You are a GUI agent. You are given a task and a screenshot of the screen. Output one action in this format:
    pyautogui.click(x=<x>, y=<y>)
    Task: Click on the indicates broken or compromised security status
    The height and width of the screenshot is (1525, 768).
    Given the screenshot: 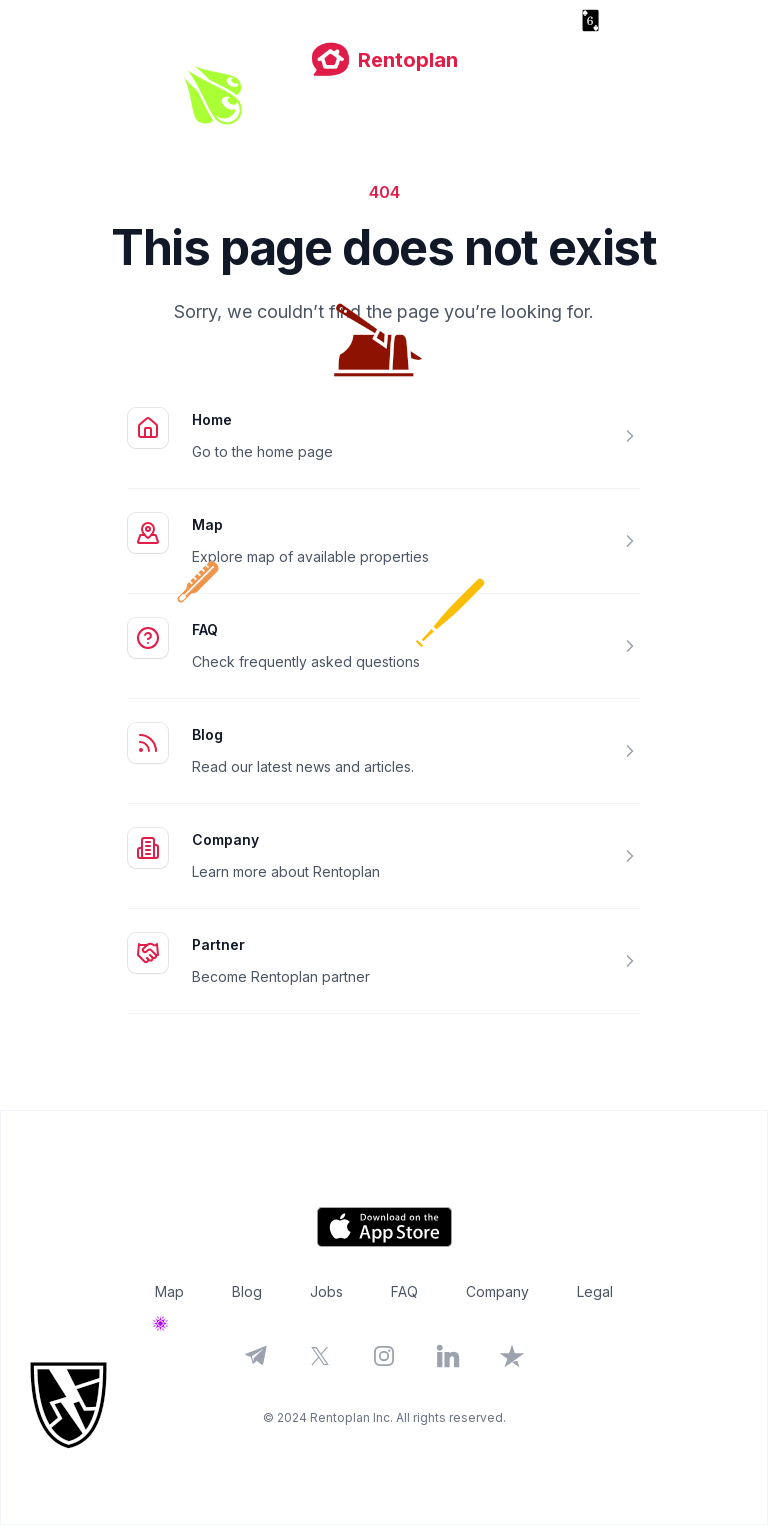 What is the action you would take?
    pyautogui.click(x=69, y=1405)
    